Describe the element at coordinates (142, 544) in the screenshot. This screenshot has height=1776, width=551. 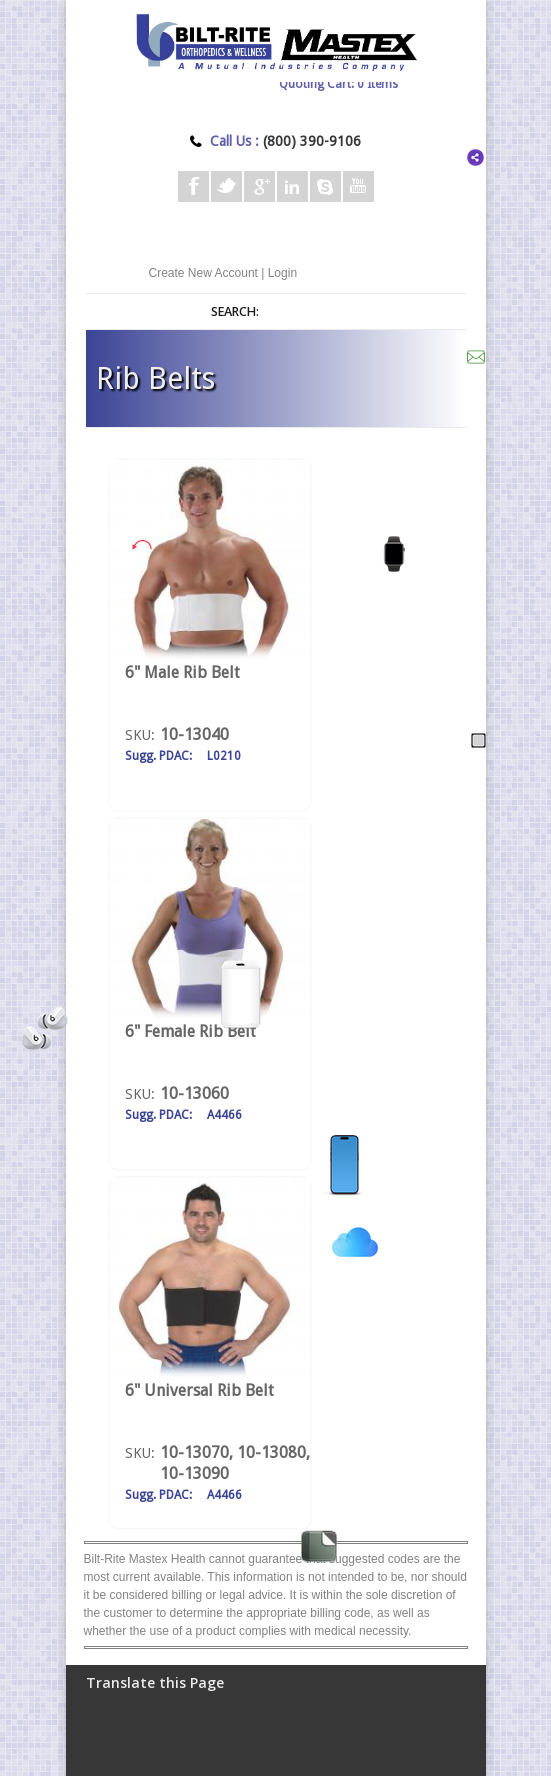
I see `undo the last action` at that location.